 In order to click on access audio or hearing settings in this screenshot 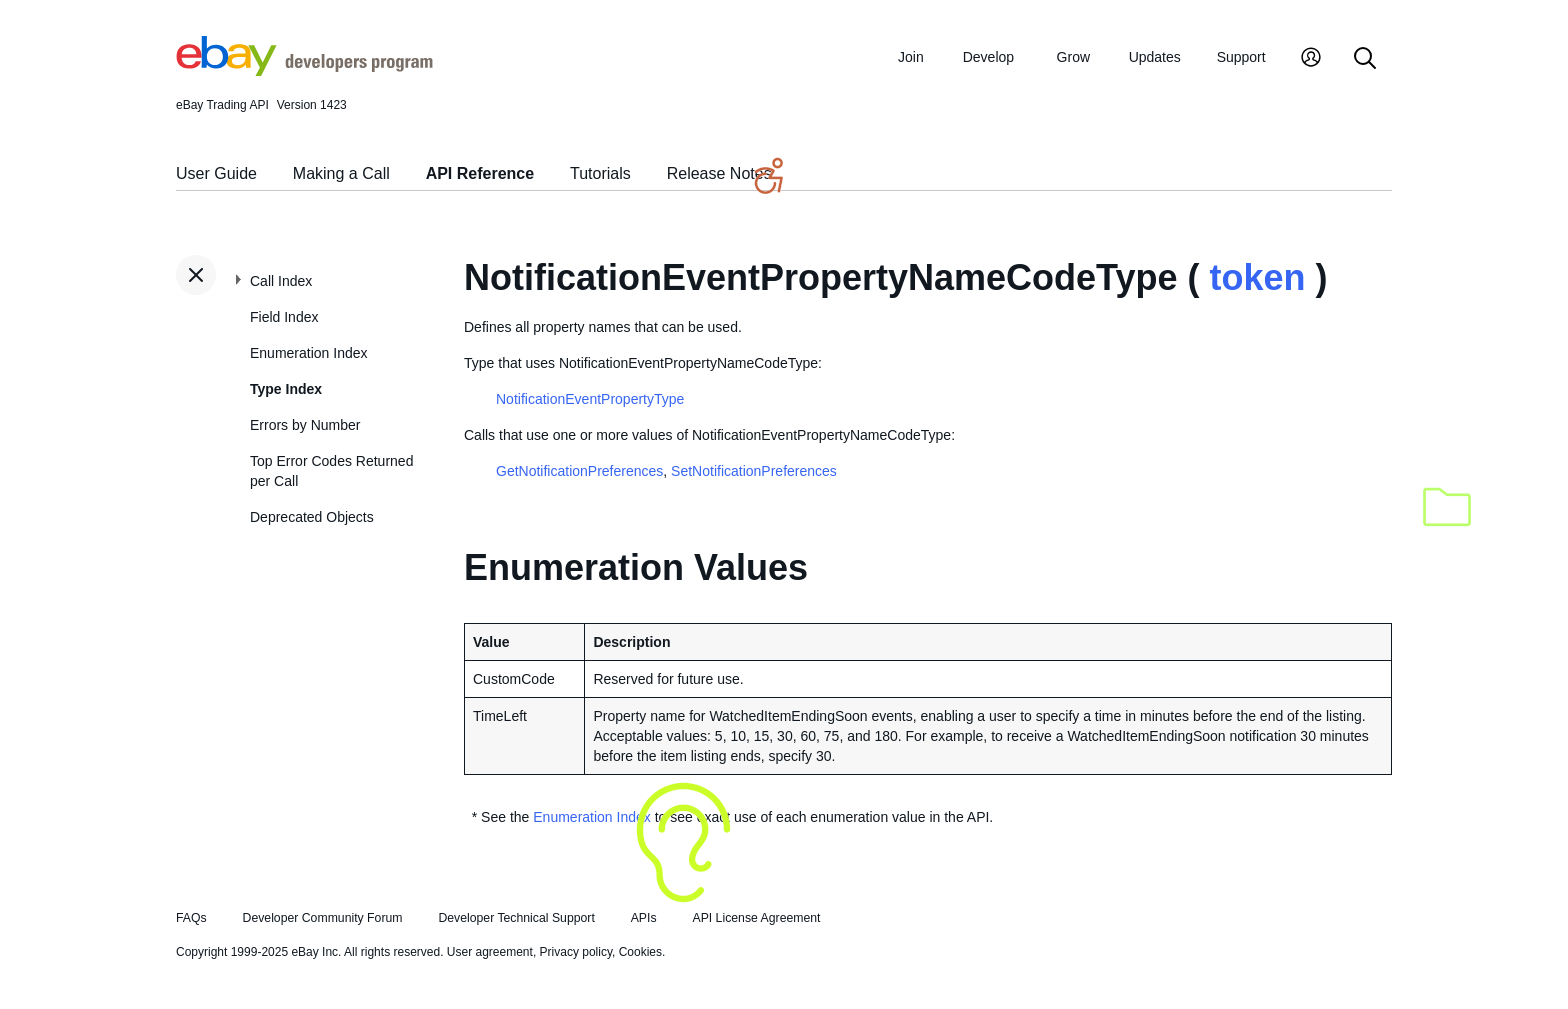, I will do `click(683, 842)`.